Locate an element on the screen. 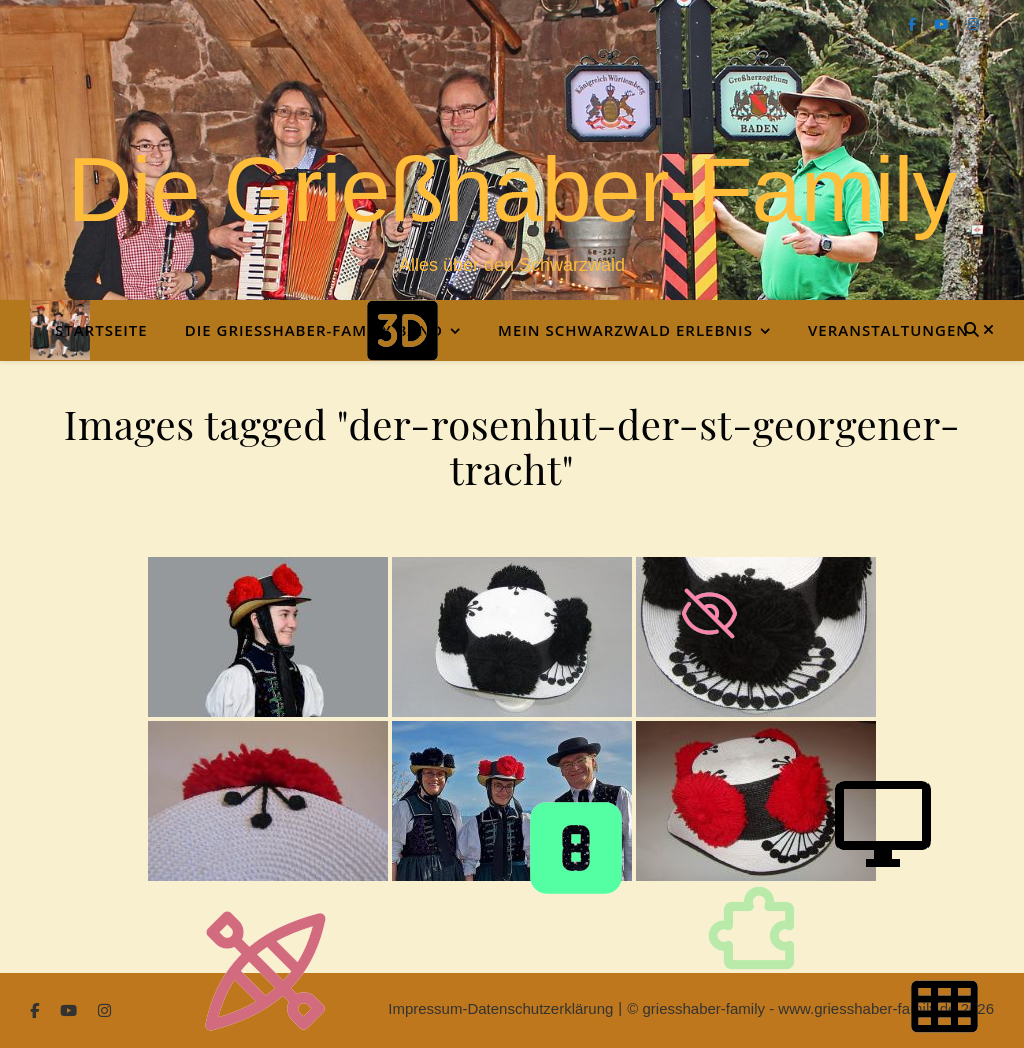  hide password or sensitive content is located at coordinates (709, 613).